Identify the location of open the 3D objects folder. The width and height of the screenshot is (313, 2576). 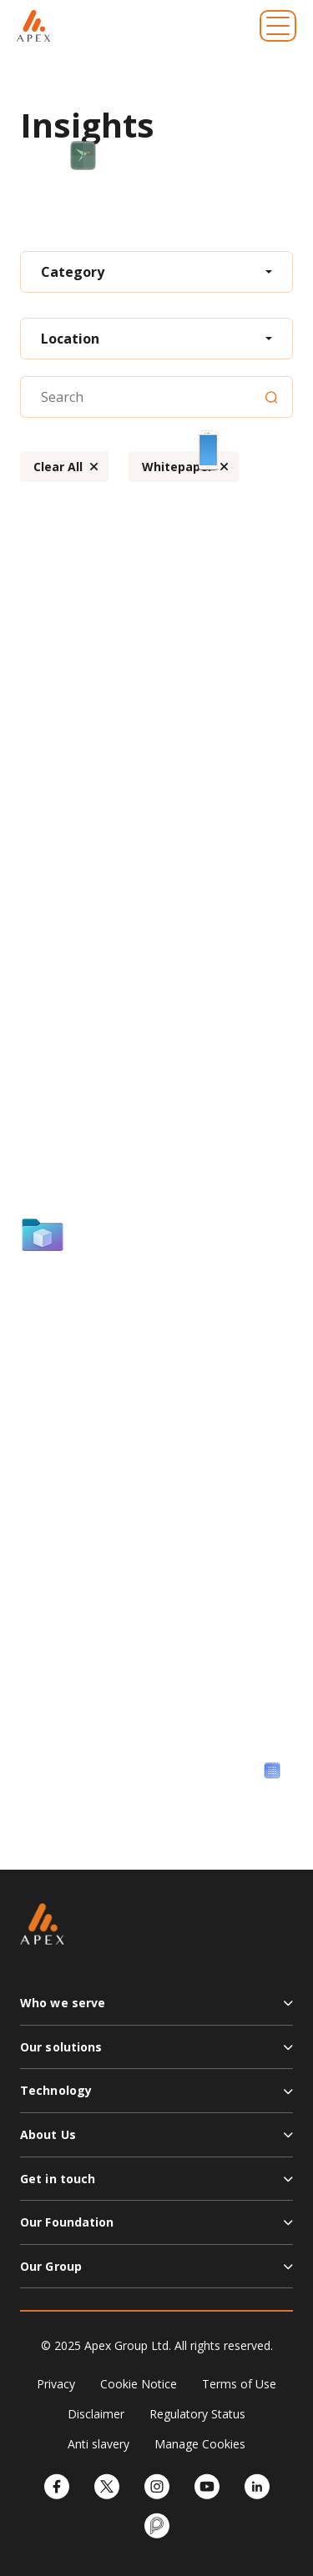
(43, 1236).